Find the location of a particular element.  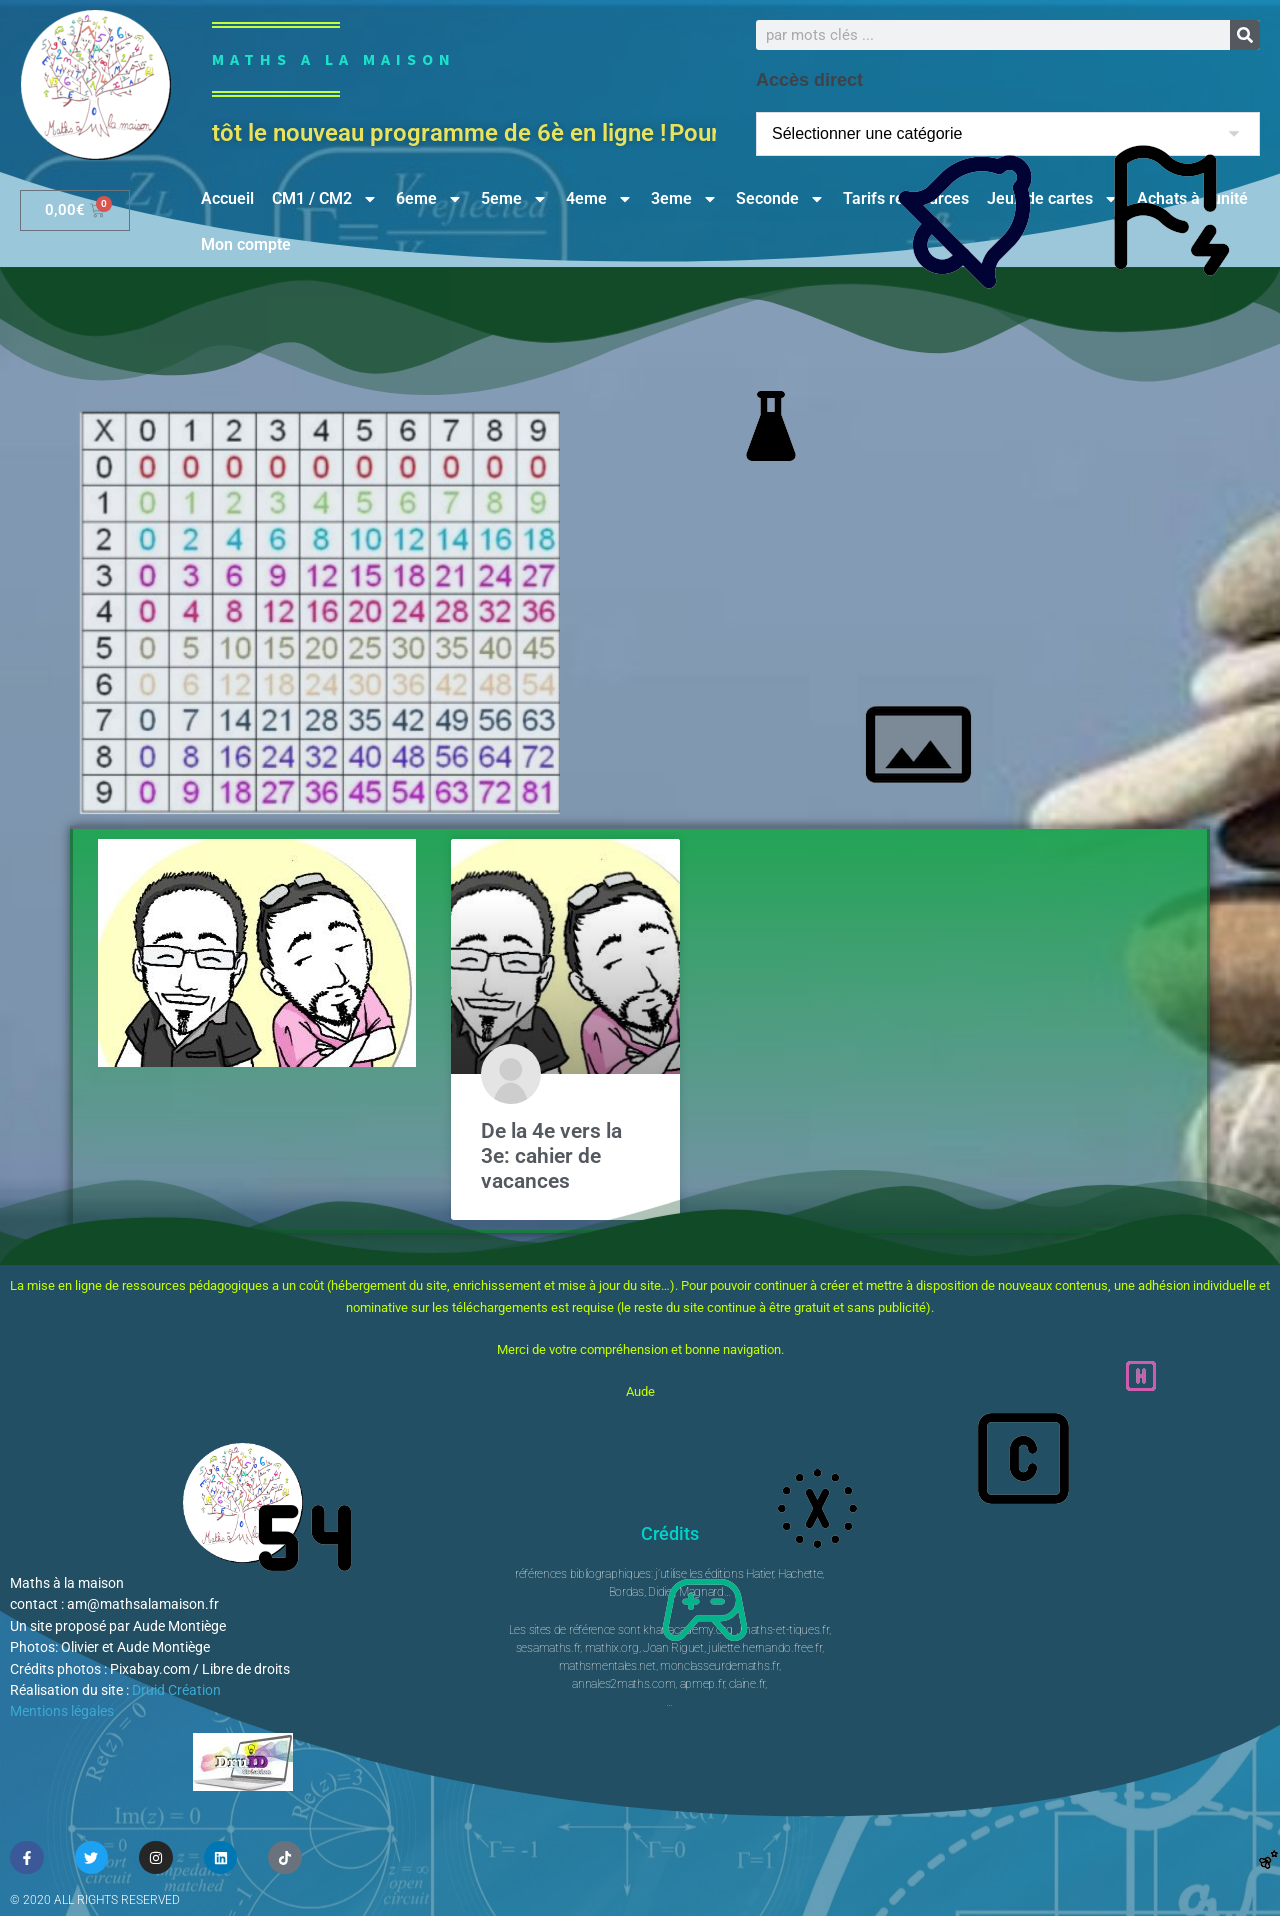

indicates item number 54 in a list or sequence is located at coordinates (305, 1538).